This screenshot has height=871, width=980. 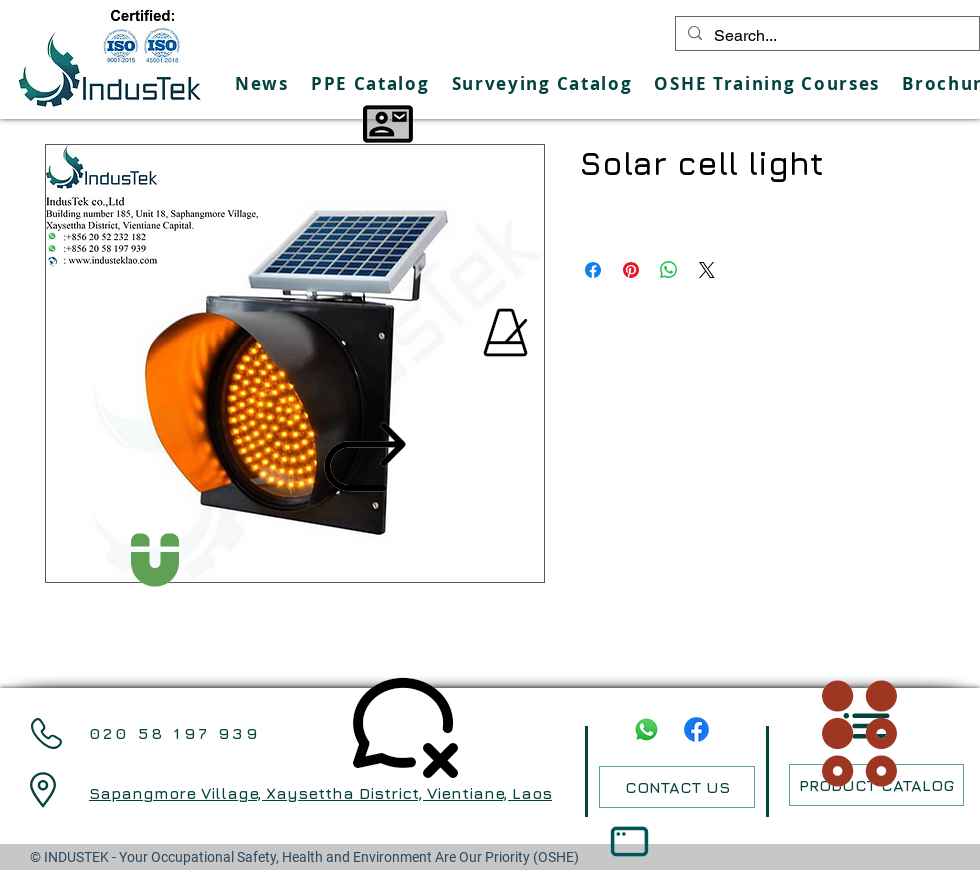 I want to click on enable braille accessibility features, so click(x=859, y=733).